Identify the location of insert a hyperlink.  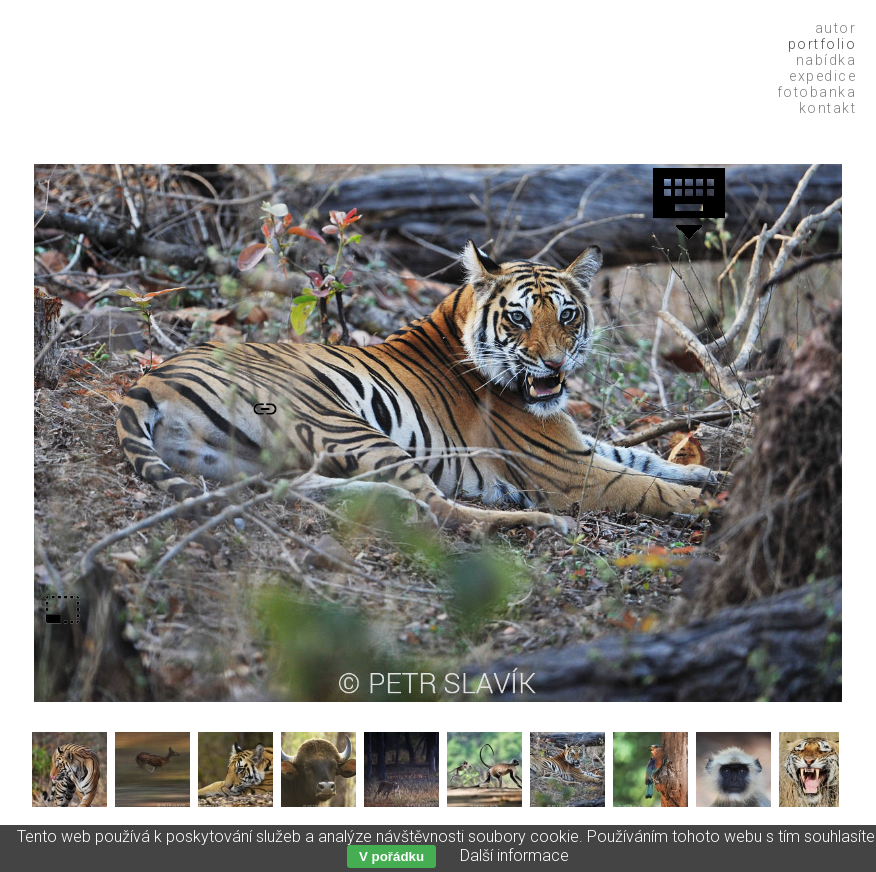
(265, 409).